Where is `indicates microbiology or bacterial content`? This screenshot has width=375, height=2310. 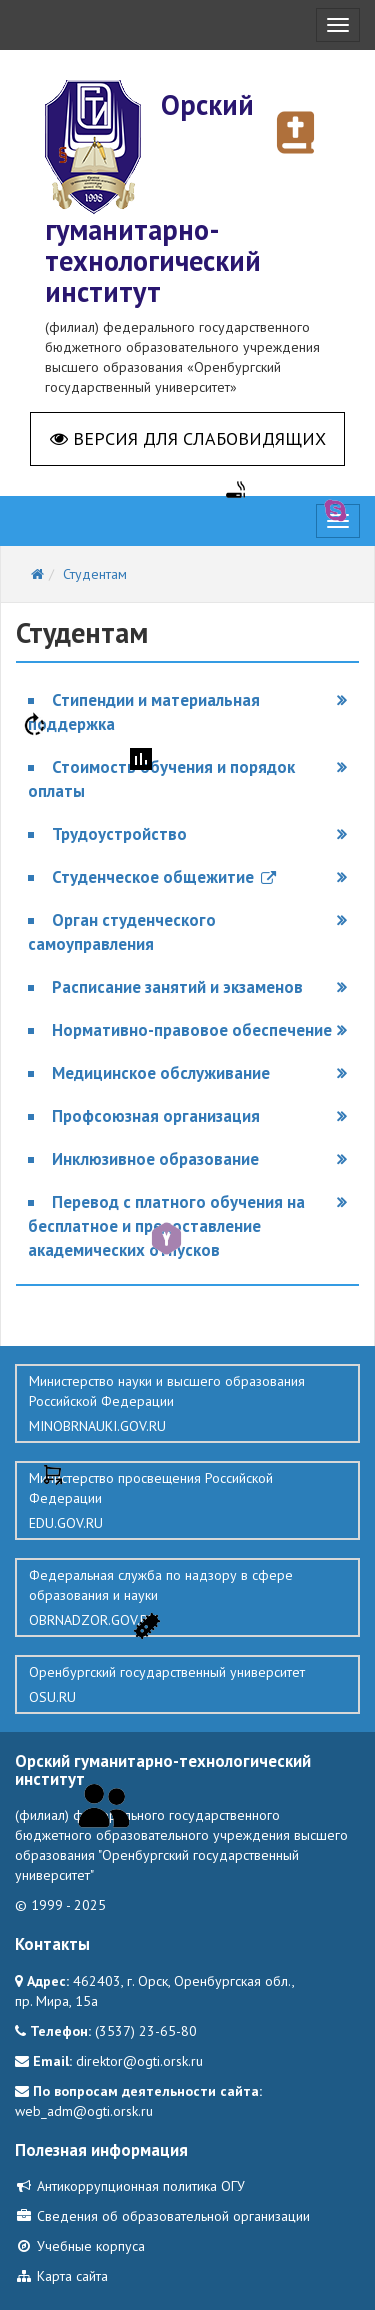 indicates microbiology or bacterial content is located at coordinates (147, 1626).